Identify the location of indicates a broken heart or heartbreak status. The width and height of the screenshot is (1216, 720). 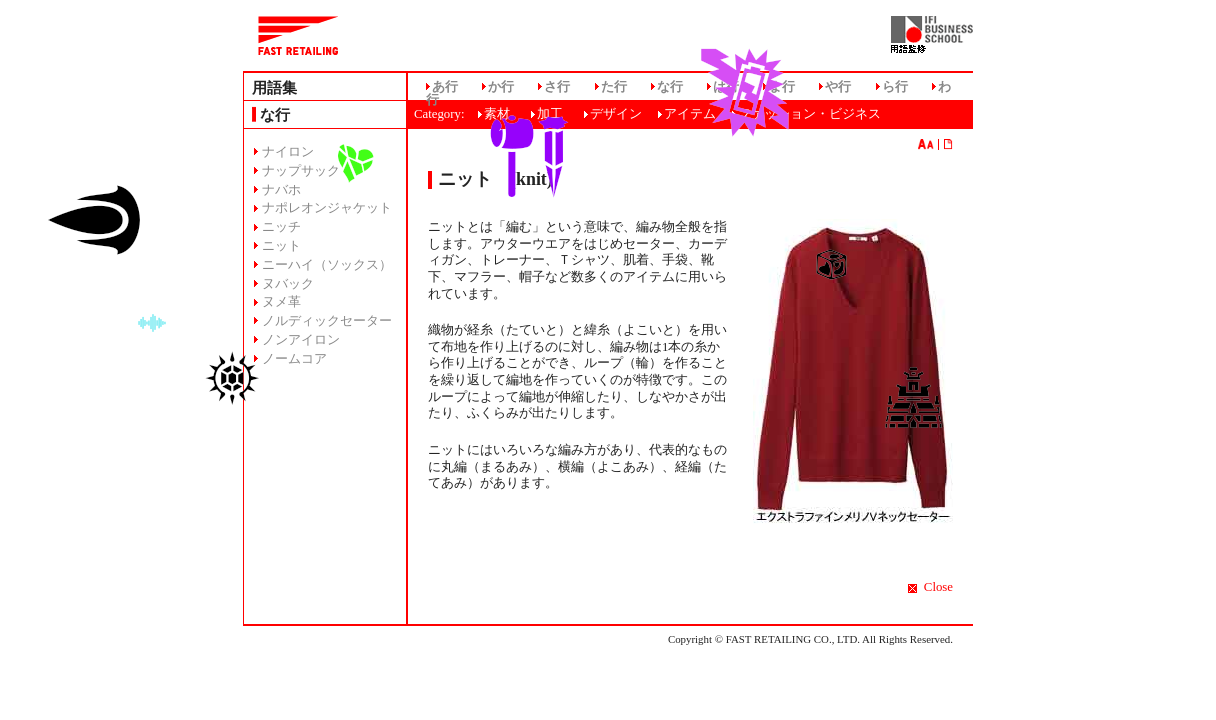
(355, 163).